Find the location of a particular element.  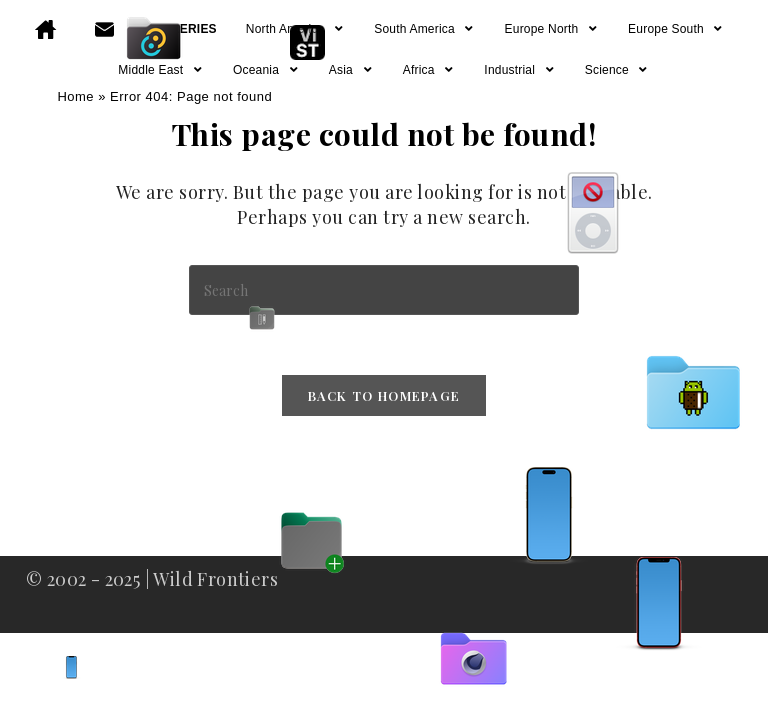

open Cinema 4D project files folder is located at coordinates (473, 660).